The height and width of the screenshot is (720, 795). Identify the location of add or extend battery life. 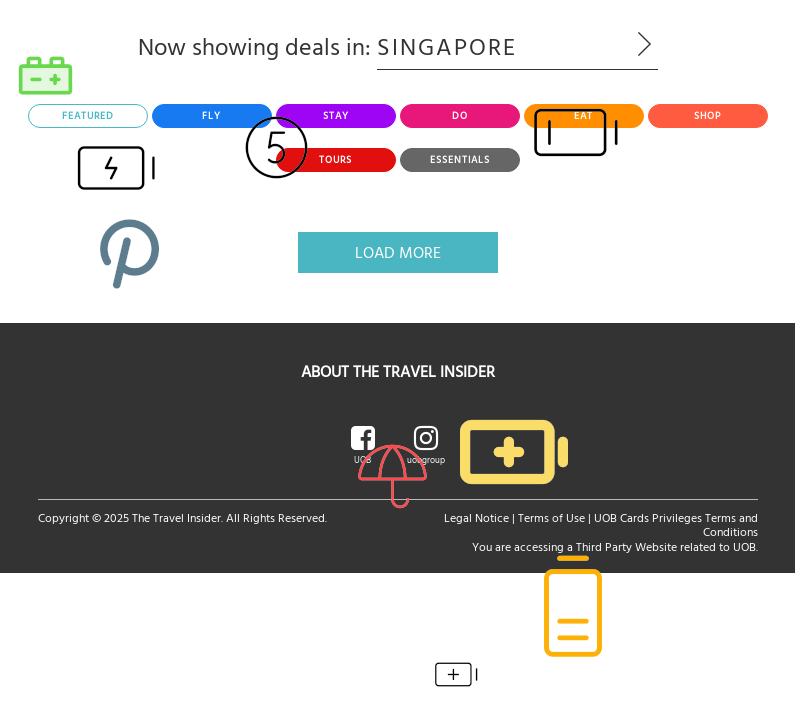
(514, 452).